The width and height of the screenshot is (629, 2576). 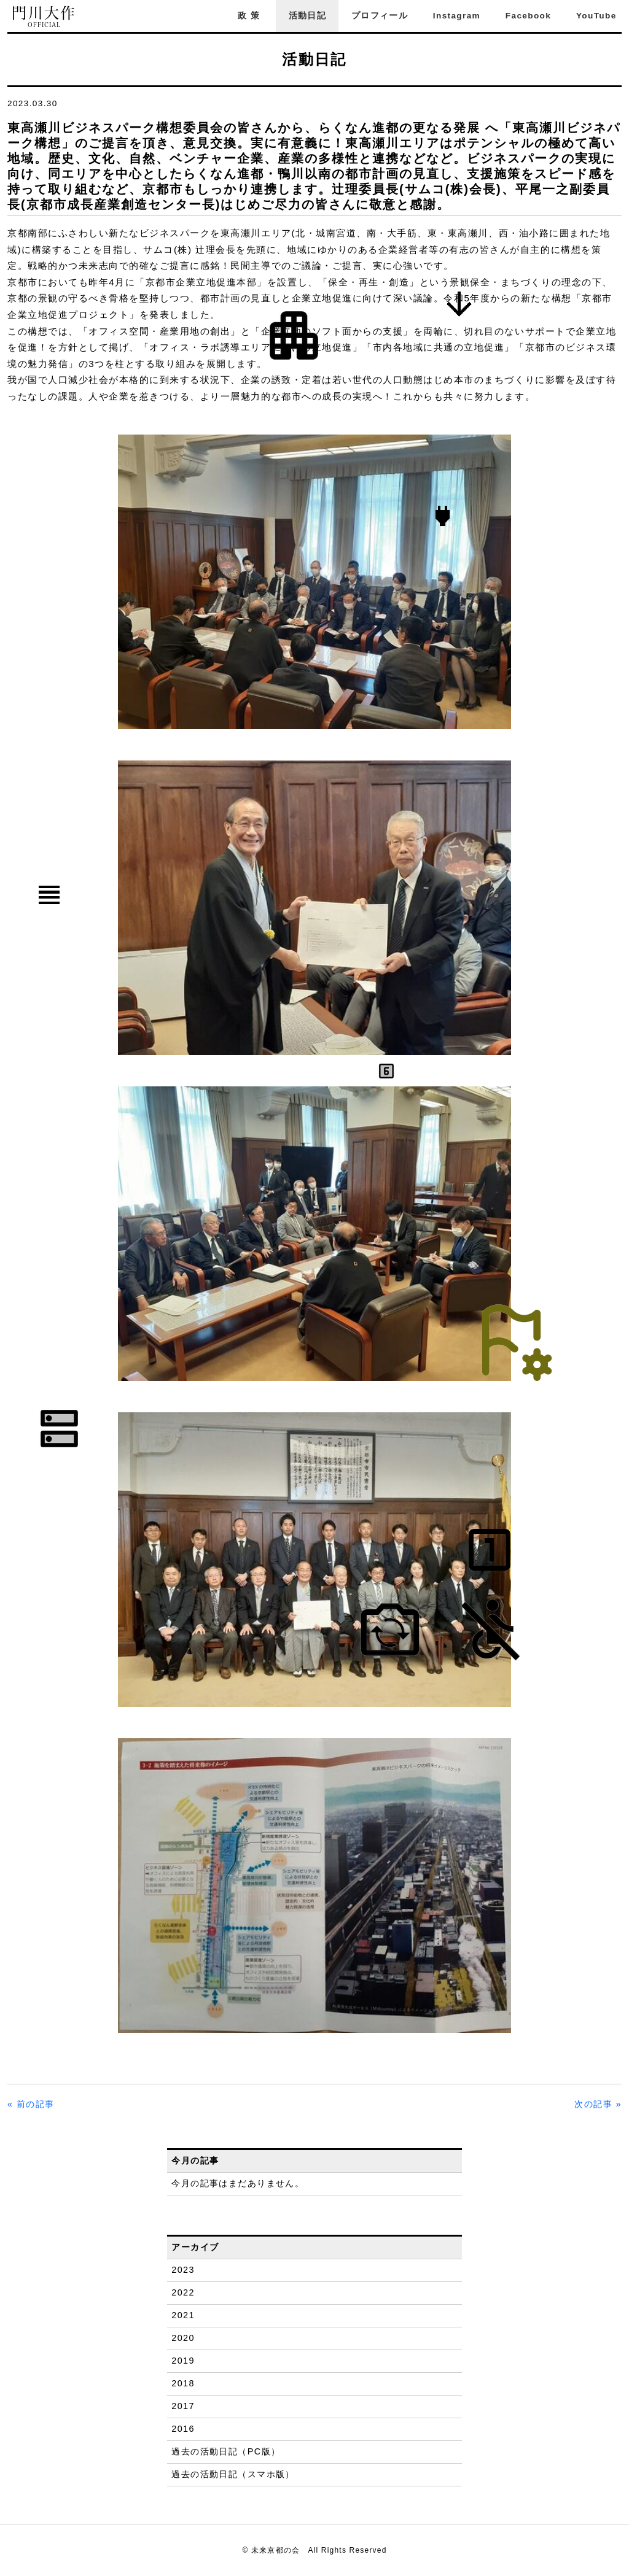 What do you see at coordinates (390, 1630) in the screenshot?
I see `switch between front and rear camera` at bounding box center [390, 1630].